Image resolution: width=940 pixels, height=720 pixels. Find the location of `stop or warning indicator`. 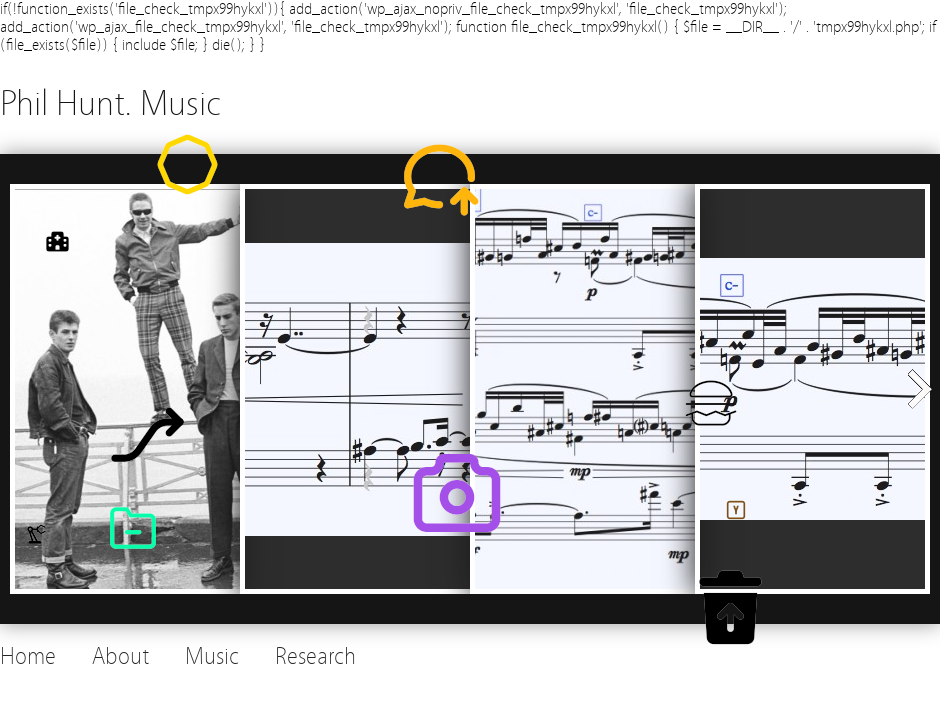

stop or warning indicator is located at coordinates (187, 164).